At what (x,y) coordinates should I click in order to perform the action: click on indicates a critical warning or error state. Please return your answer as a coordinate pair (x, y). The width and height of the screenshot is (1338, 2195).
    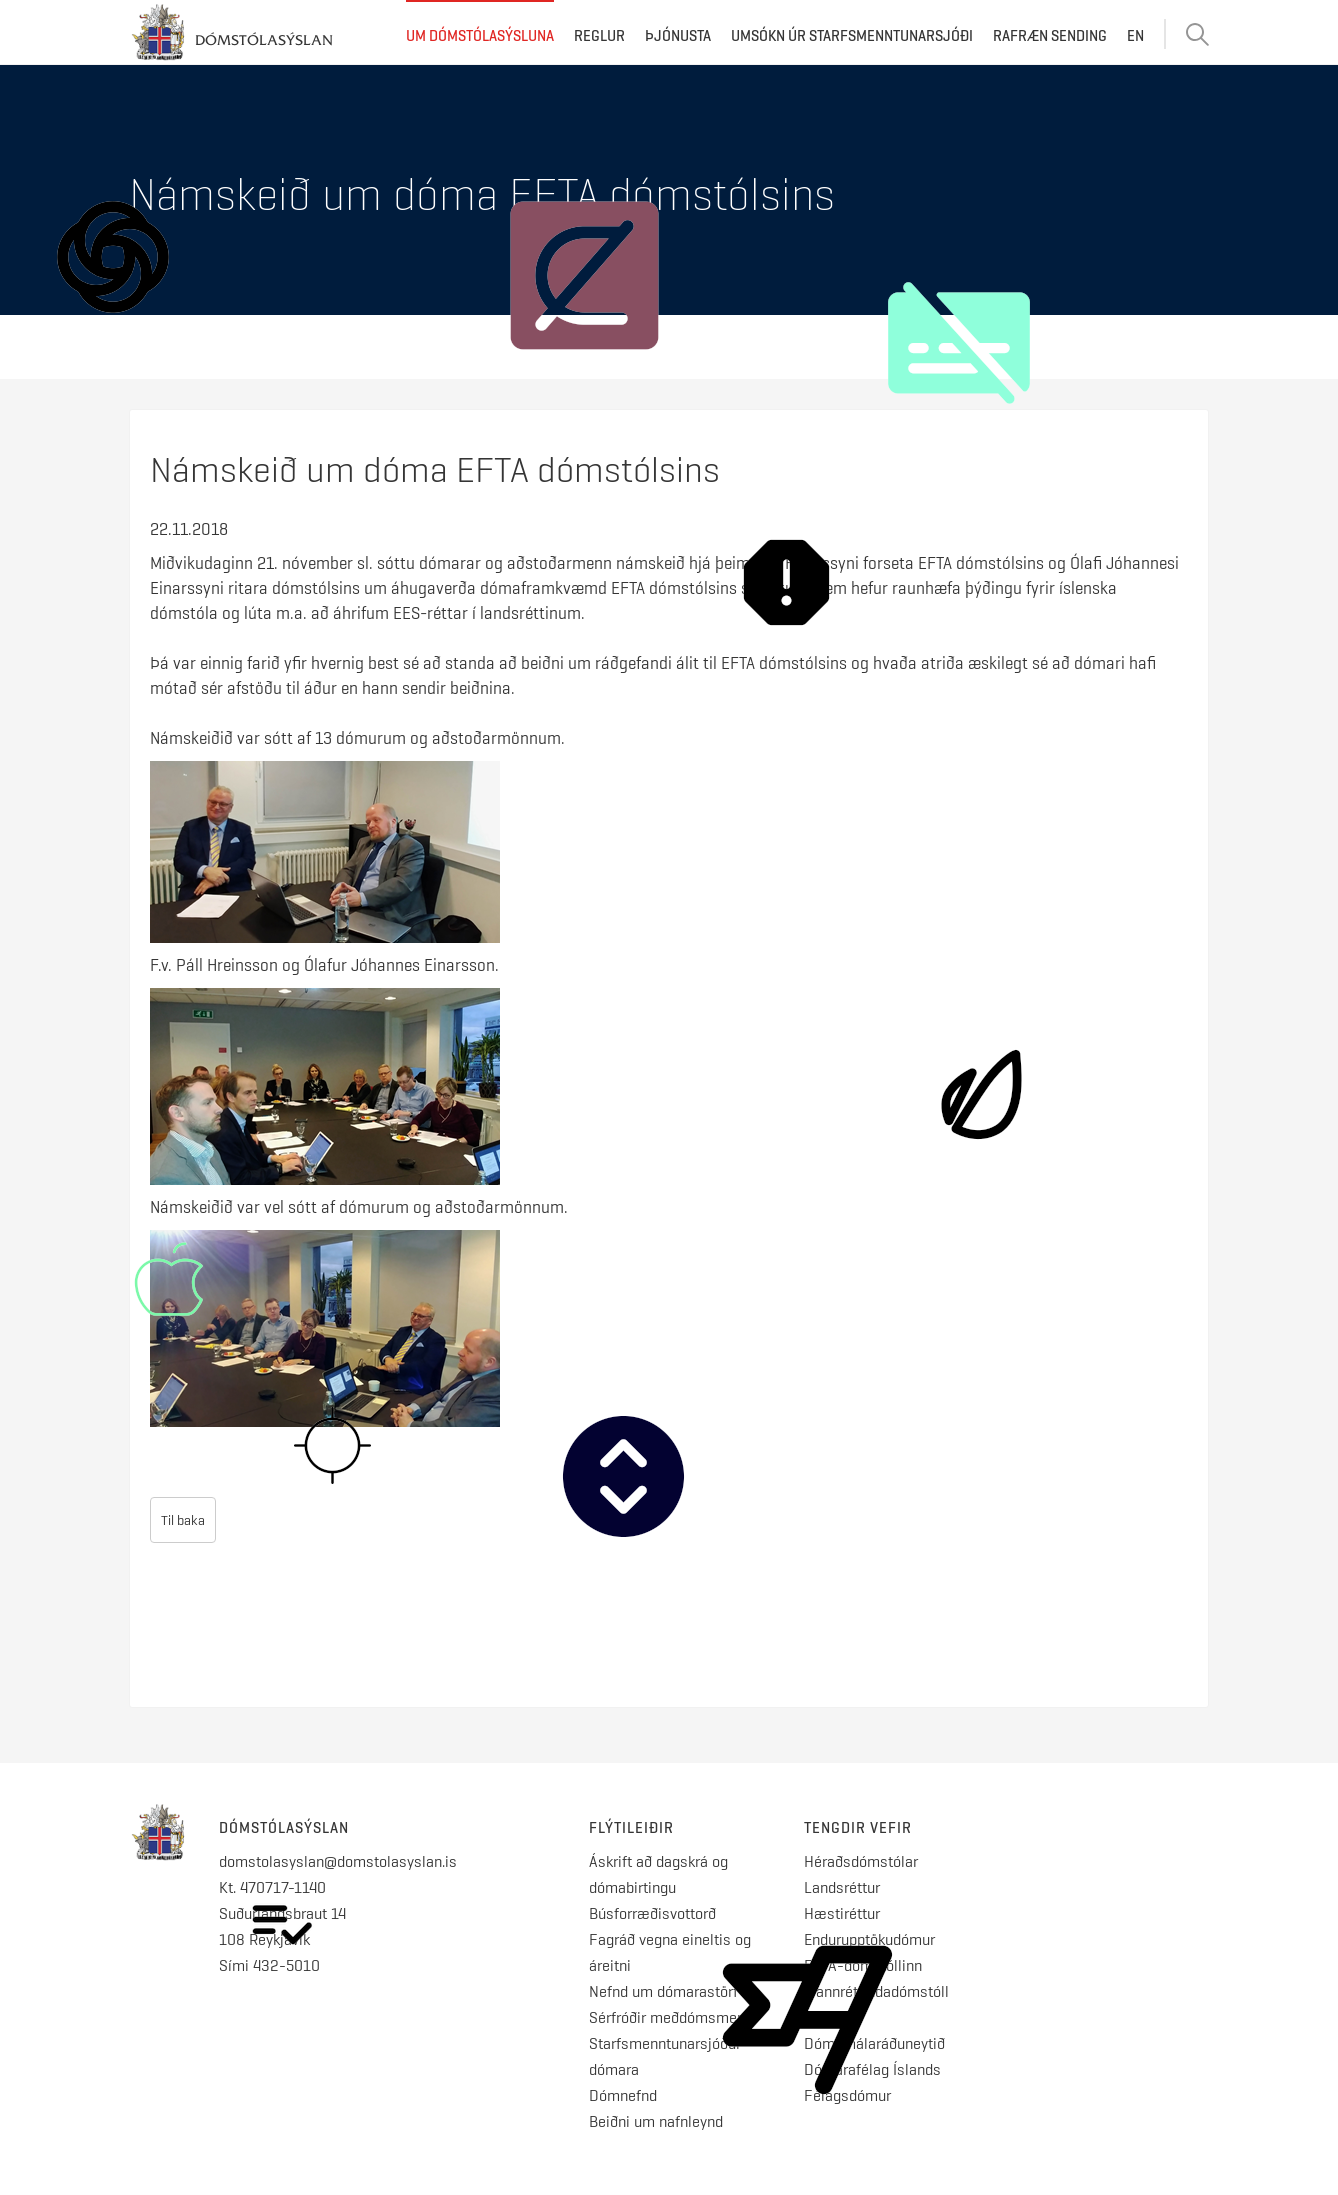
    Looking at the image, I should click on (786, 582).